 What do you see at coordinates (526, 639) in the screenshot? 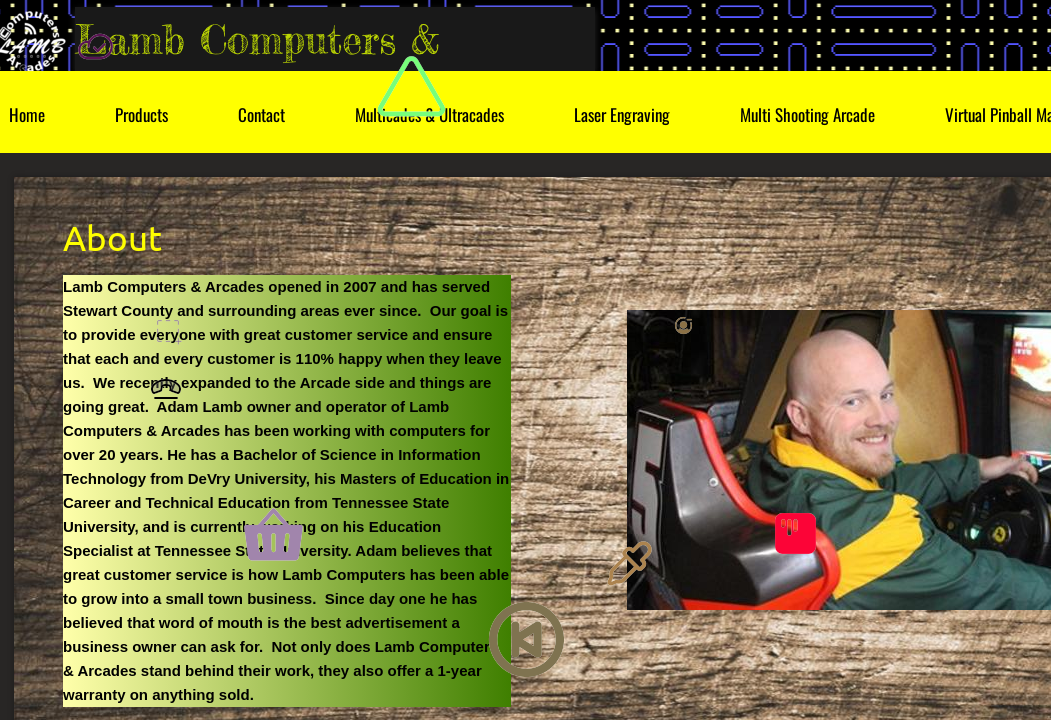
I see `skip to previous track` at bounding box center [526, 639].